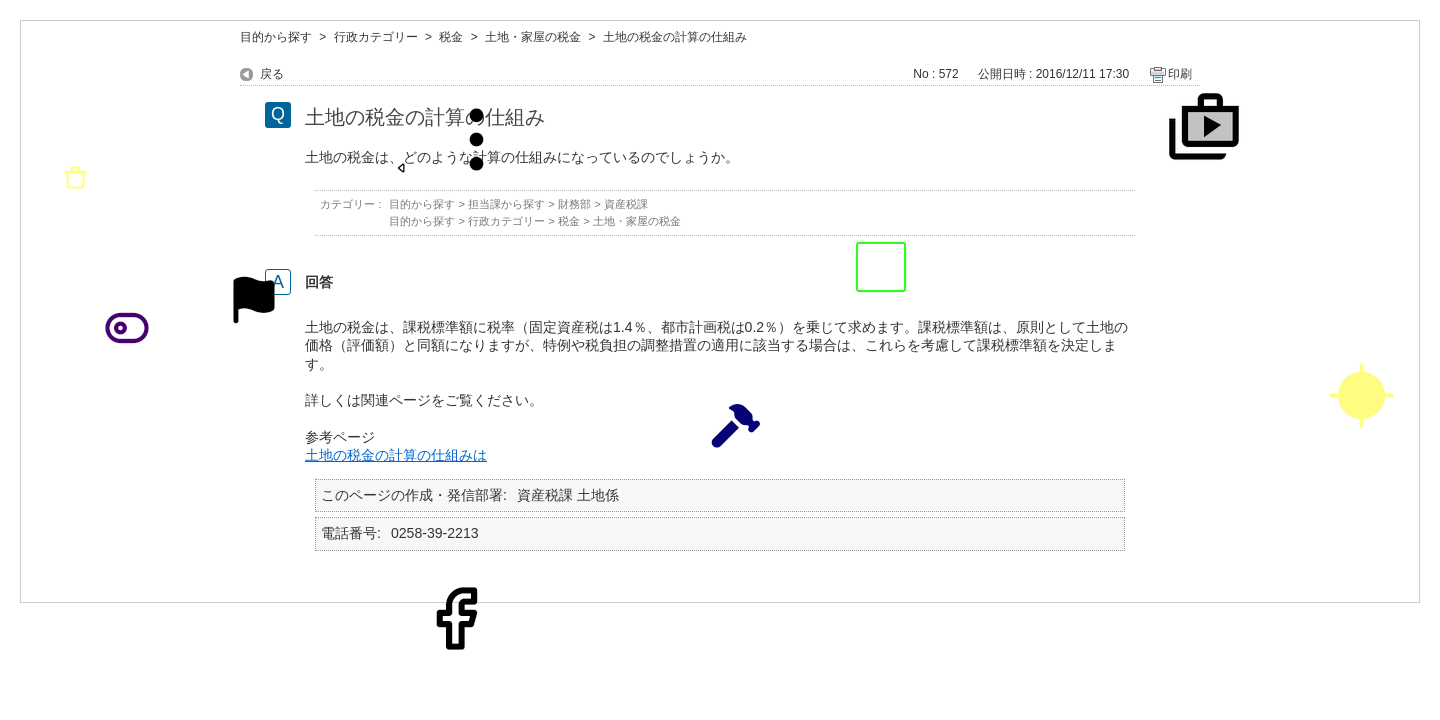  Describe the element at coordinates (881, 267) in the screenshot. I see `stop media playback` at that location.